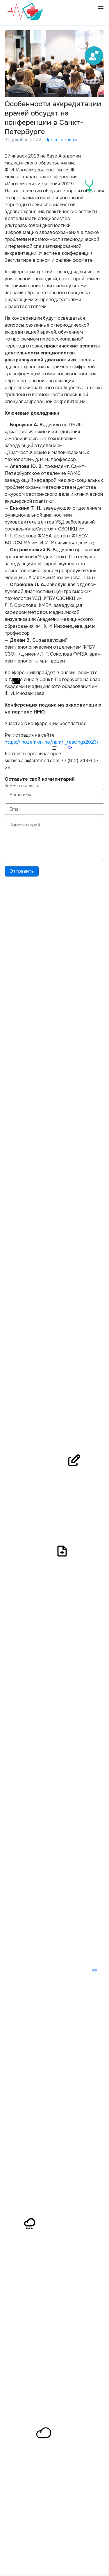 The width and height of the screenshot is (109, 2576). Describe the element at coordinates (44, 2433) in the screenshot. I see `access cloud storage` at that location.